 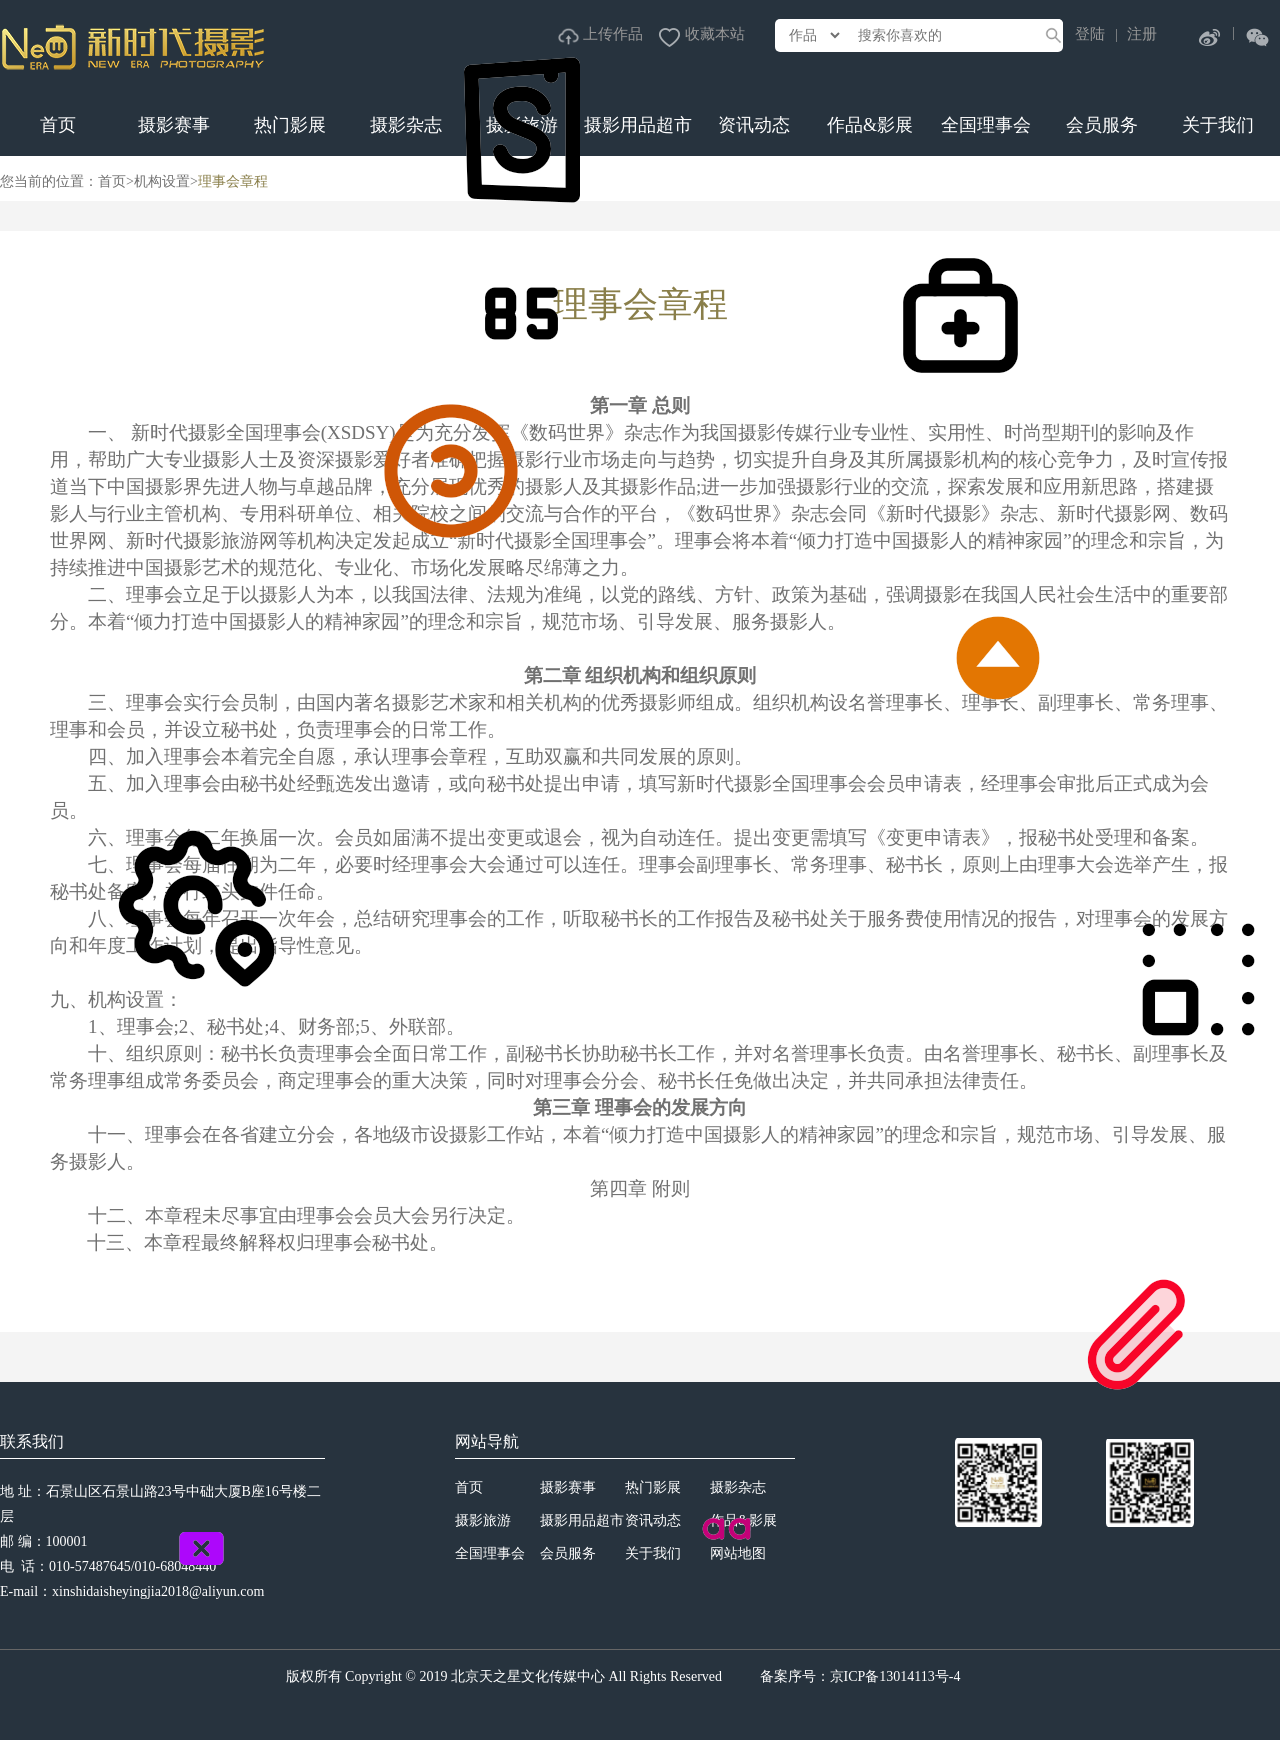 What do you see at coordinates (1138, 1334) in the screenshot?
I see `attach a file to your message` at bounding box center [1138, 1334].